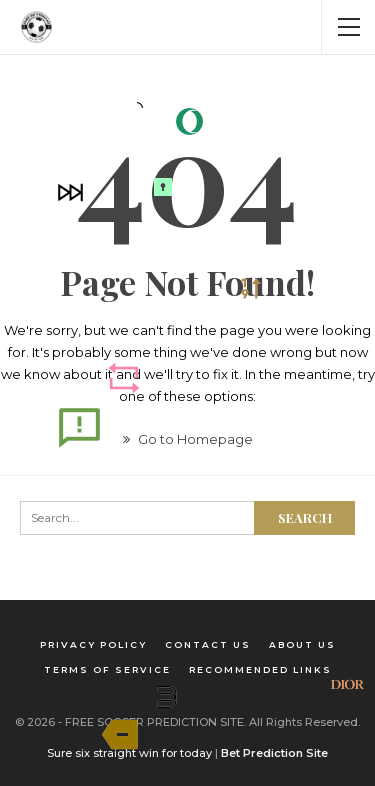 The height and width of the screenshot is (786, 375). Describe the element at coordinates (167, 697) in the screenshot. I see `bluesound brand logo` at that location.